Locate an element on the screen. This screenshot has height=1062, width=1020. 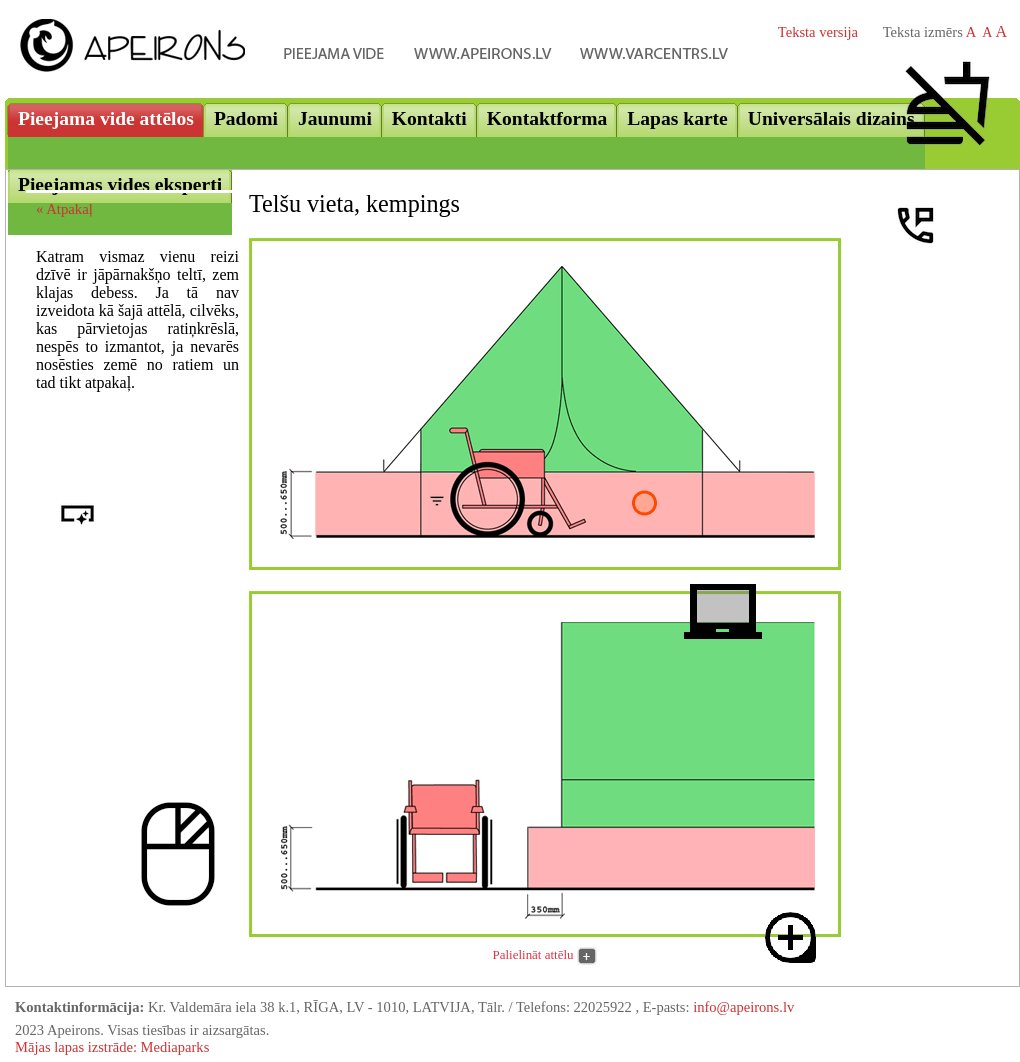
add a smart action or AI-powered button is located at coordinates (77, 513).